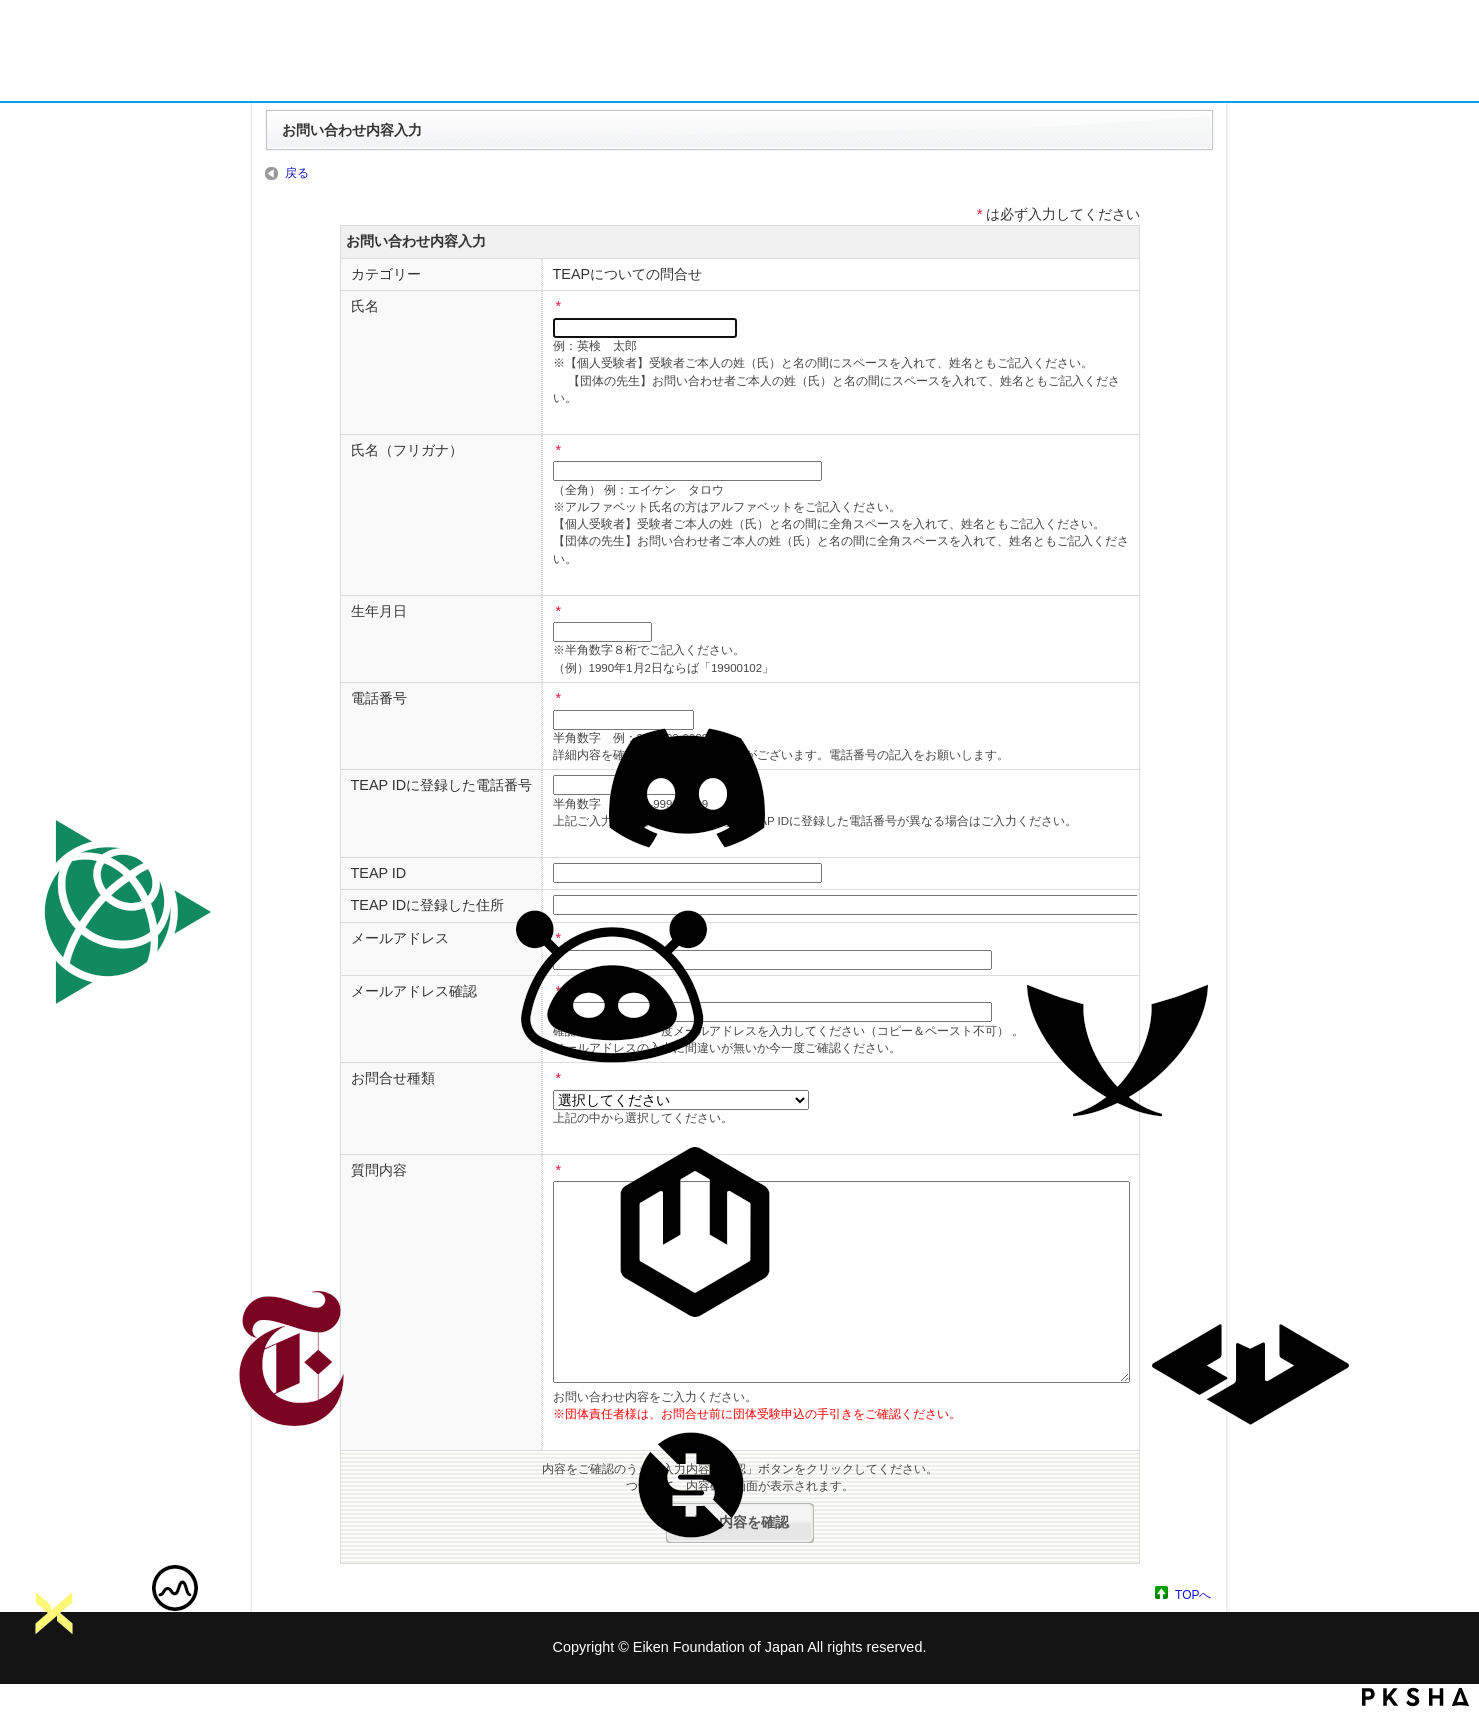 The width and height of the screenshot is (1479, 1720). What do you see at coordinates (54, 1613) in the screenshot?
I see `open the StockX app` at bounding box center [54, 1613].